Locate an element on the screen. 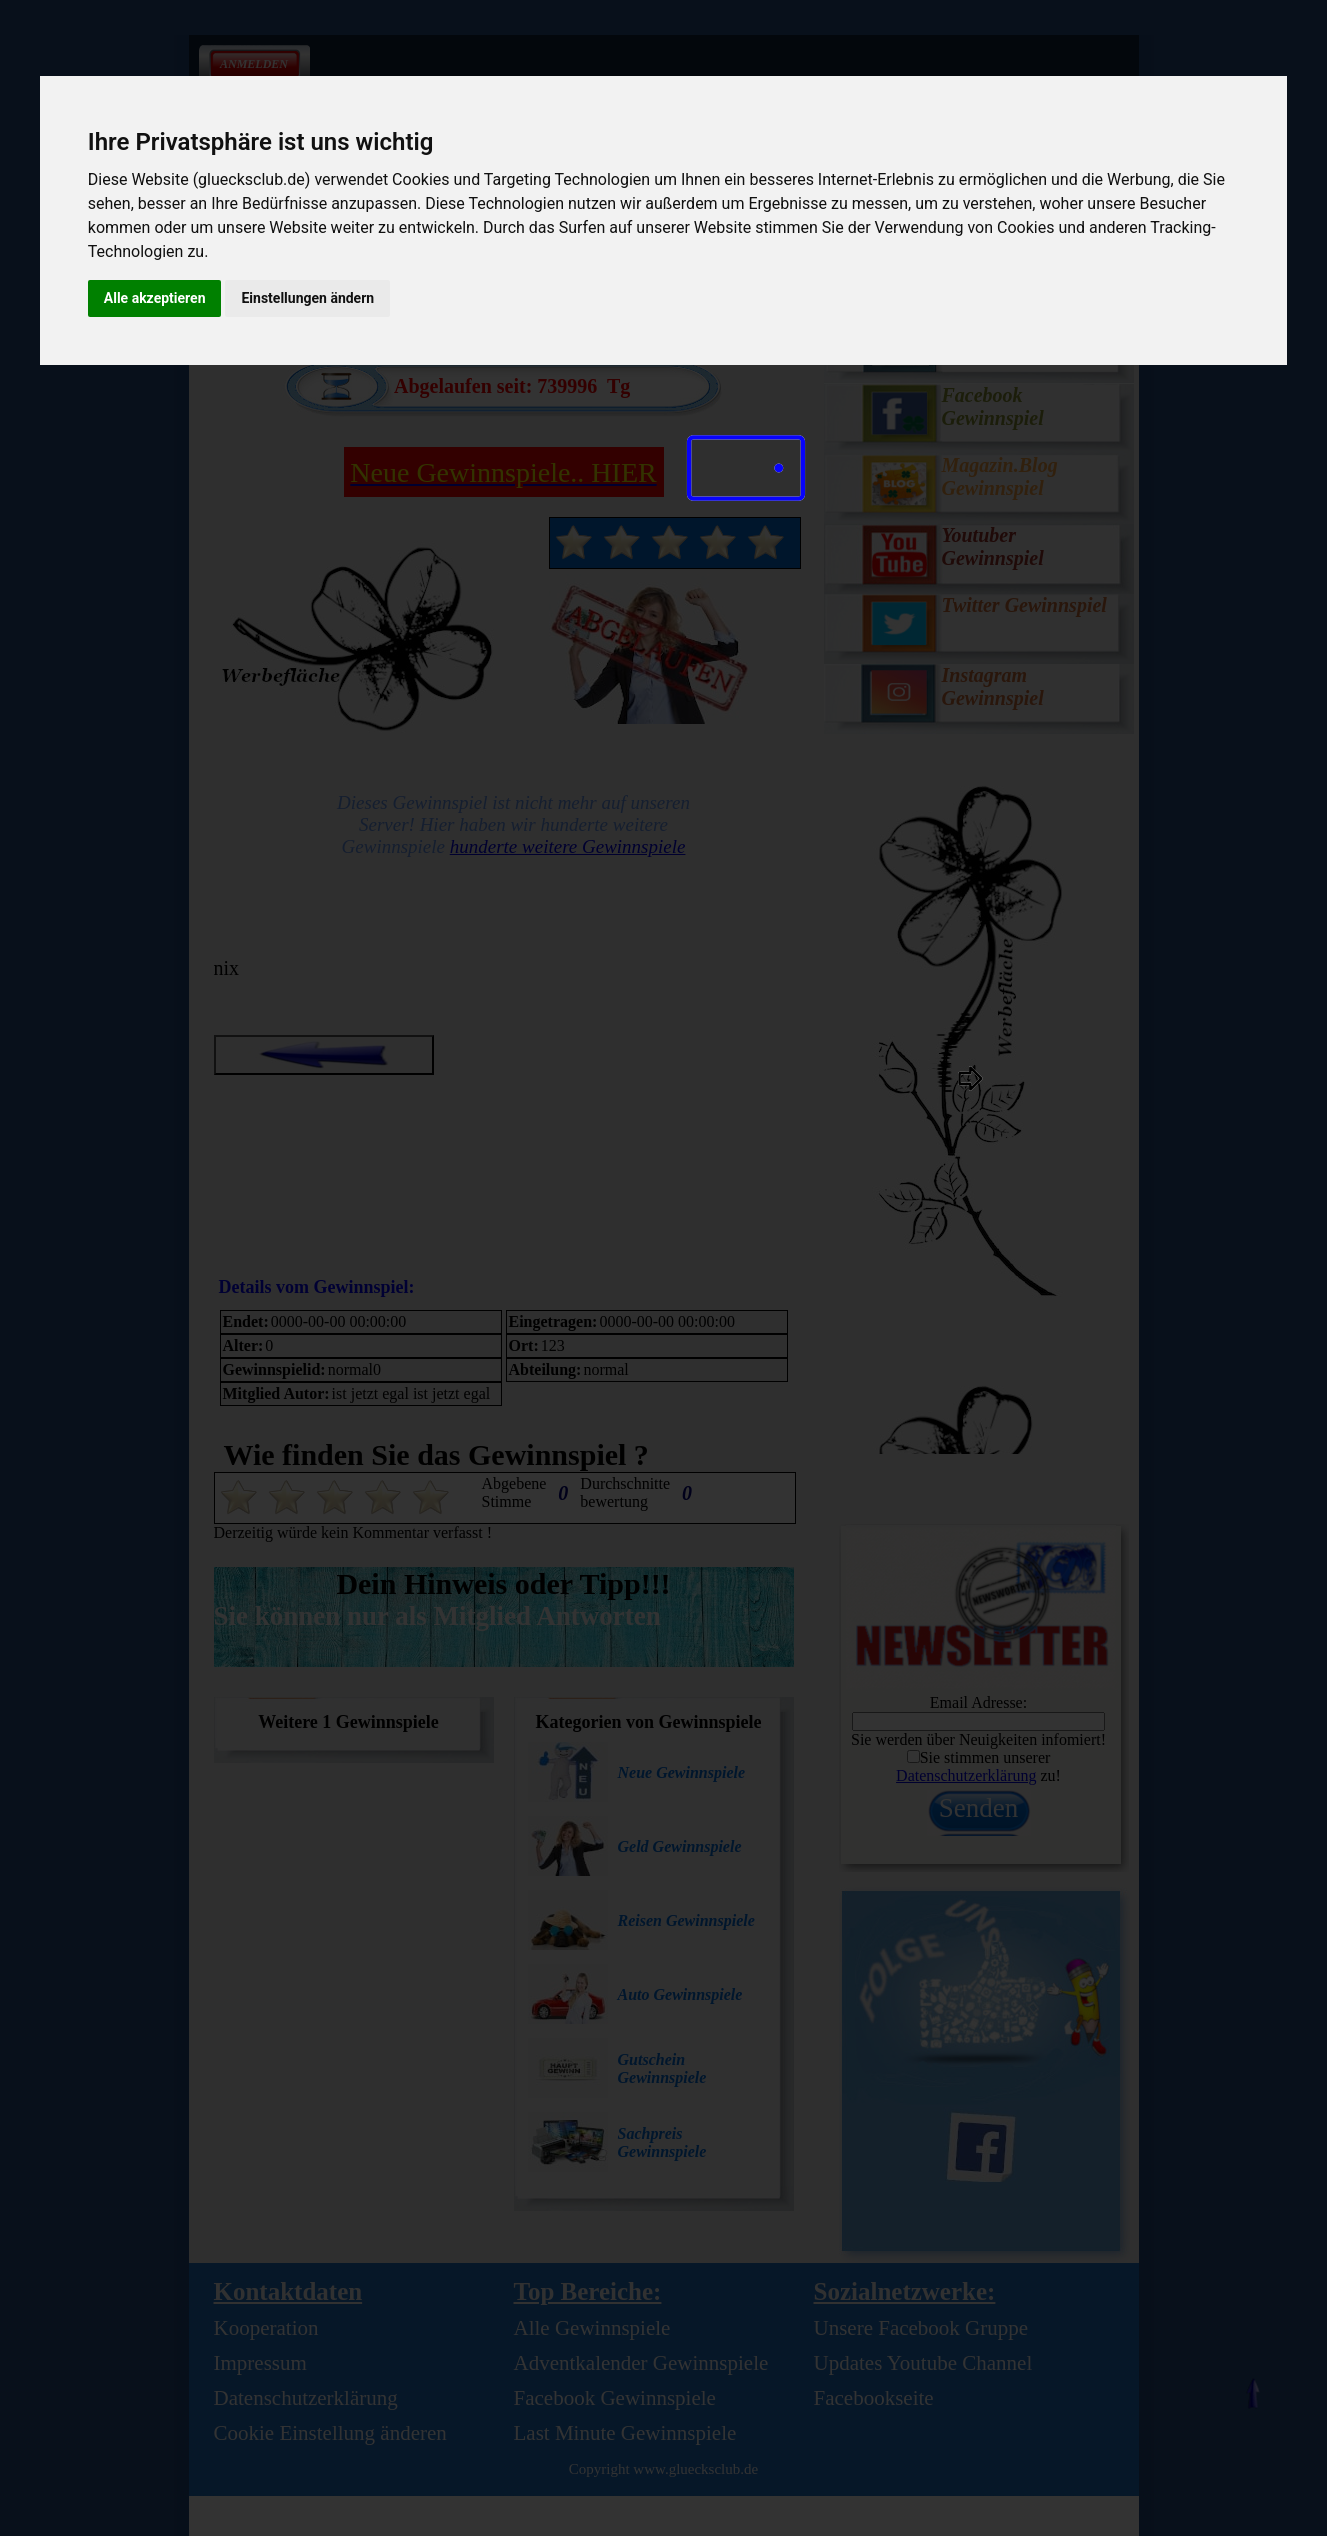 Image resolution: width=1327 pixels, height=2536 pixels. go forward or proceed to the next step is located at coordinates (969, 1078).